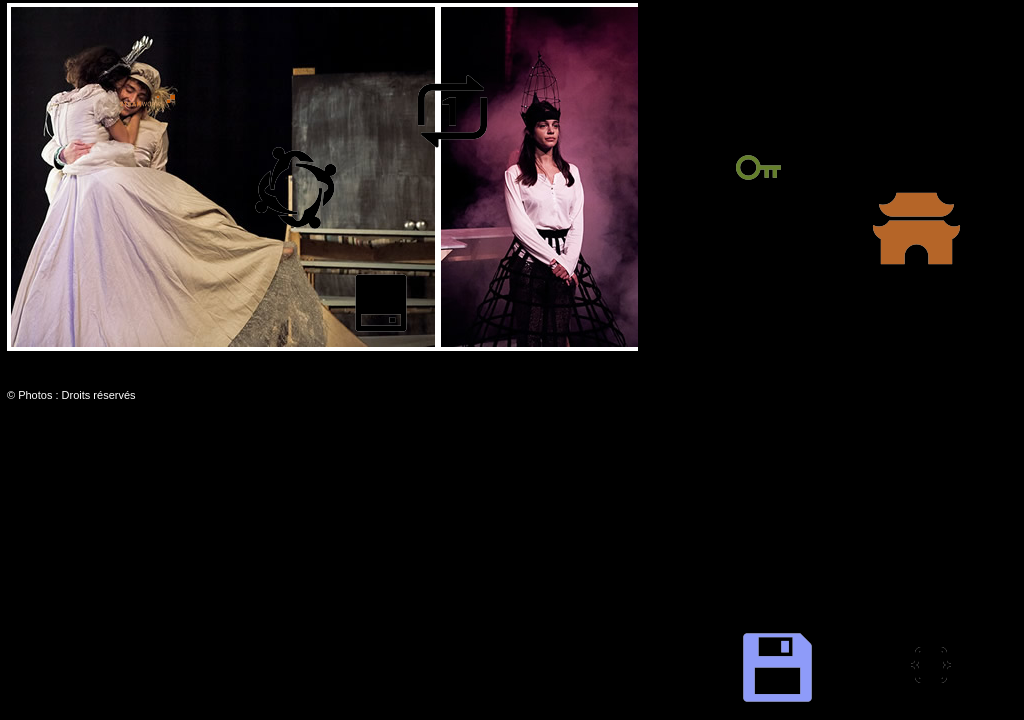  Describe the element at coordinates (777, 667) in the screenshot. I see `save current file or document` at that location.